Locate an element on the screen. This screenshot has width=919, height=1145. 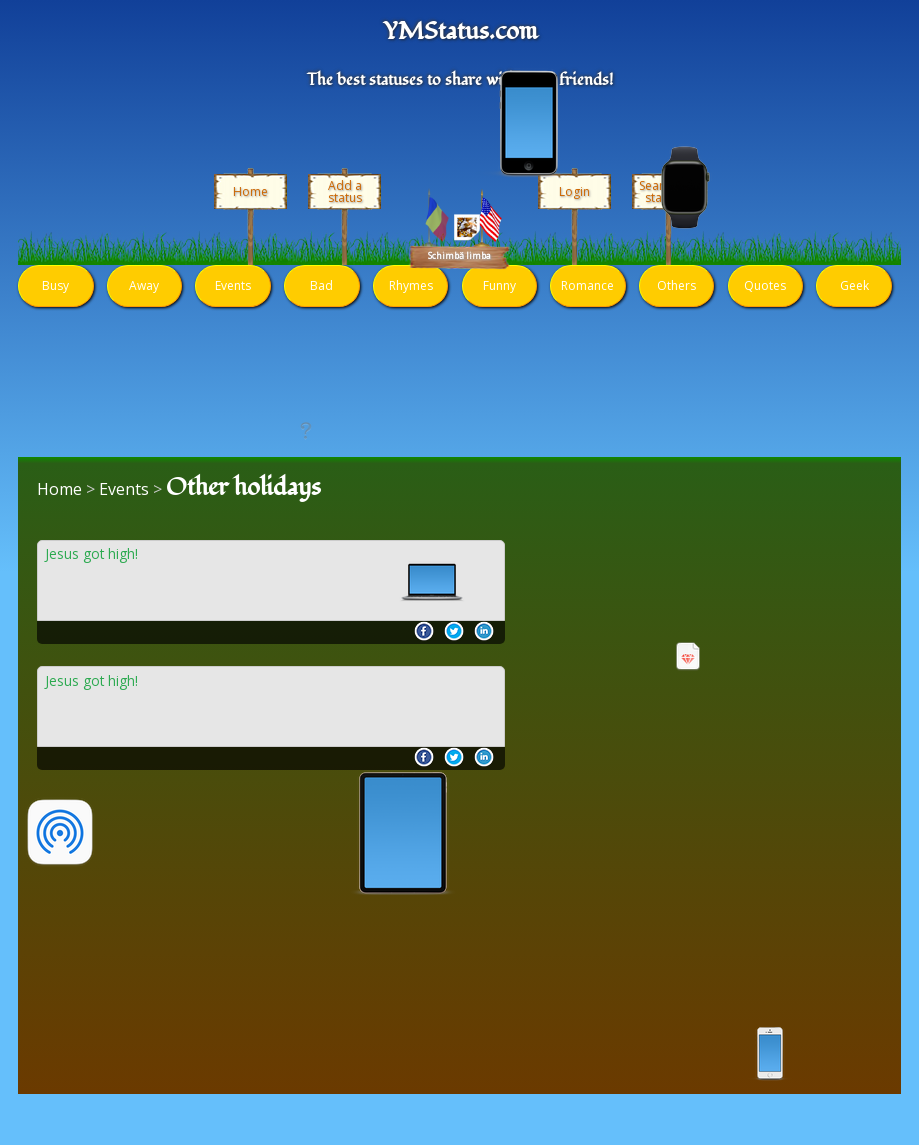
a ruby programming language source file is located at coordinates (688, 656).